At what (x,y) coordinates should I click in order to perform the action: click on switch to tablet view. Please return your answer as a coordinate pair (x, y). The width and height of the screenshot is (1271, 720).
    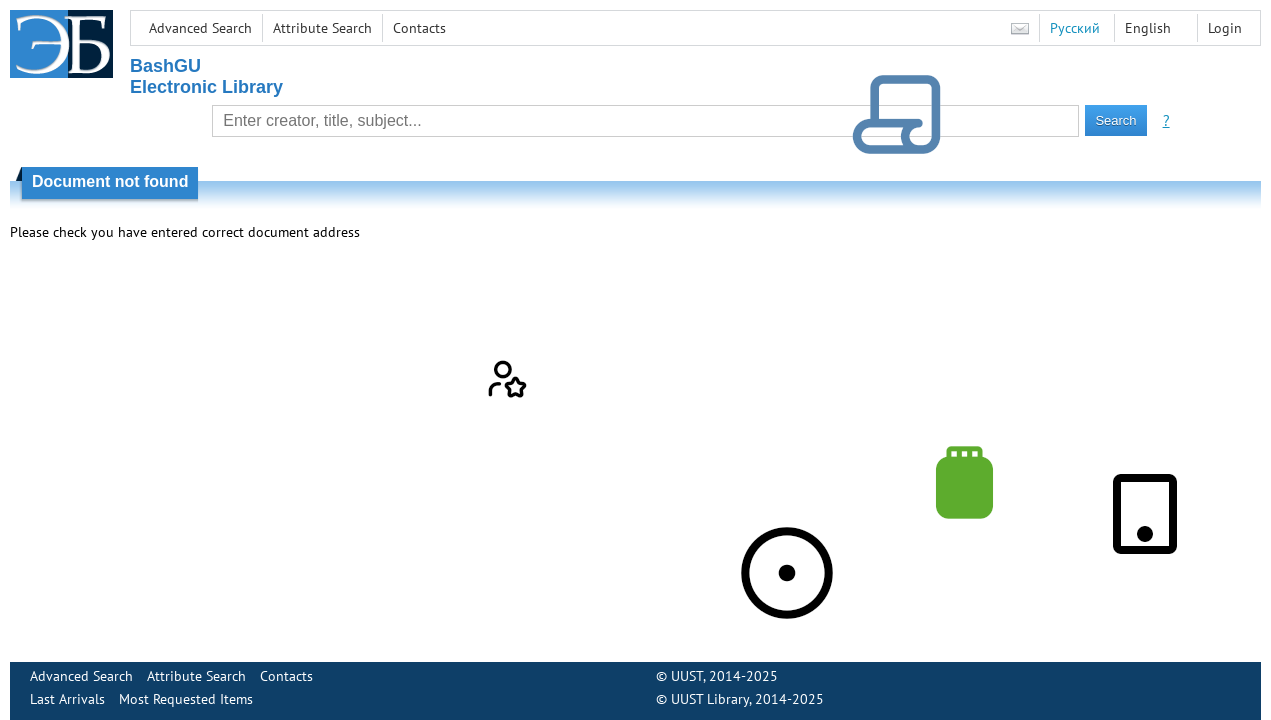
    Looking at the image, I should click on (1145, 514).